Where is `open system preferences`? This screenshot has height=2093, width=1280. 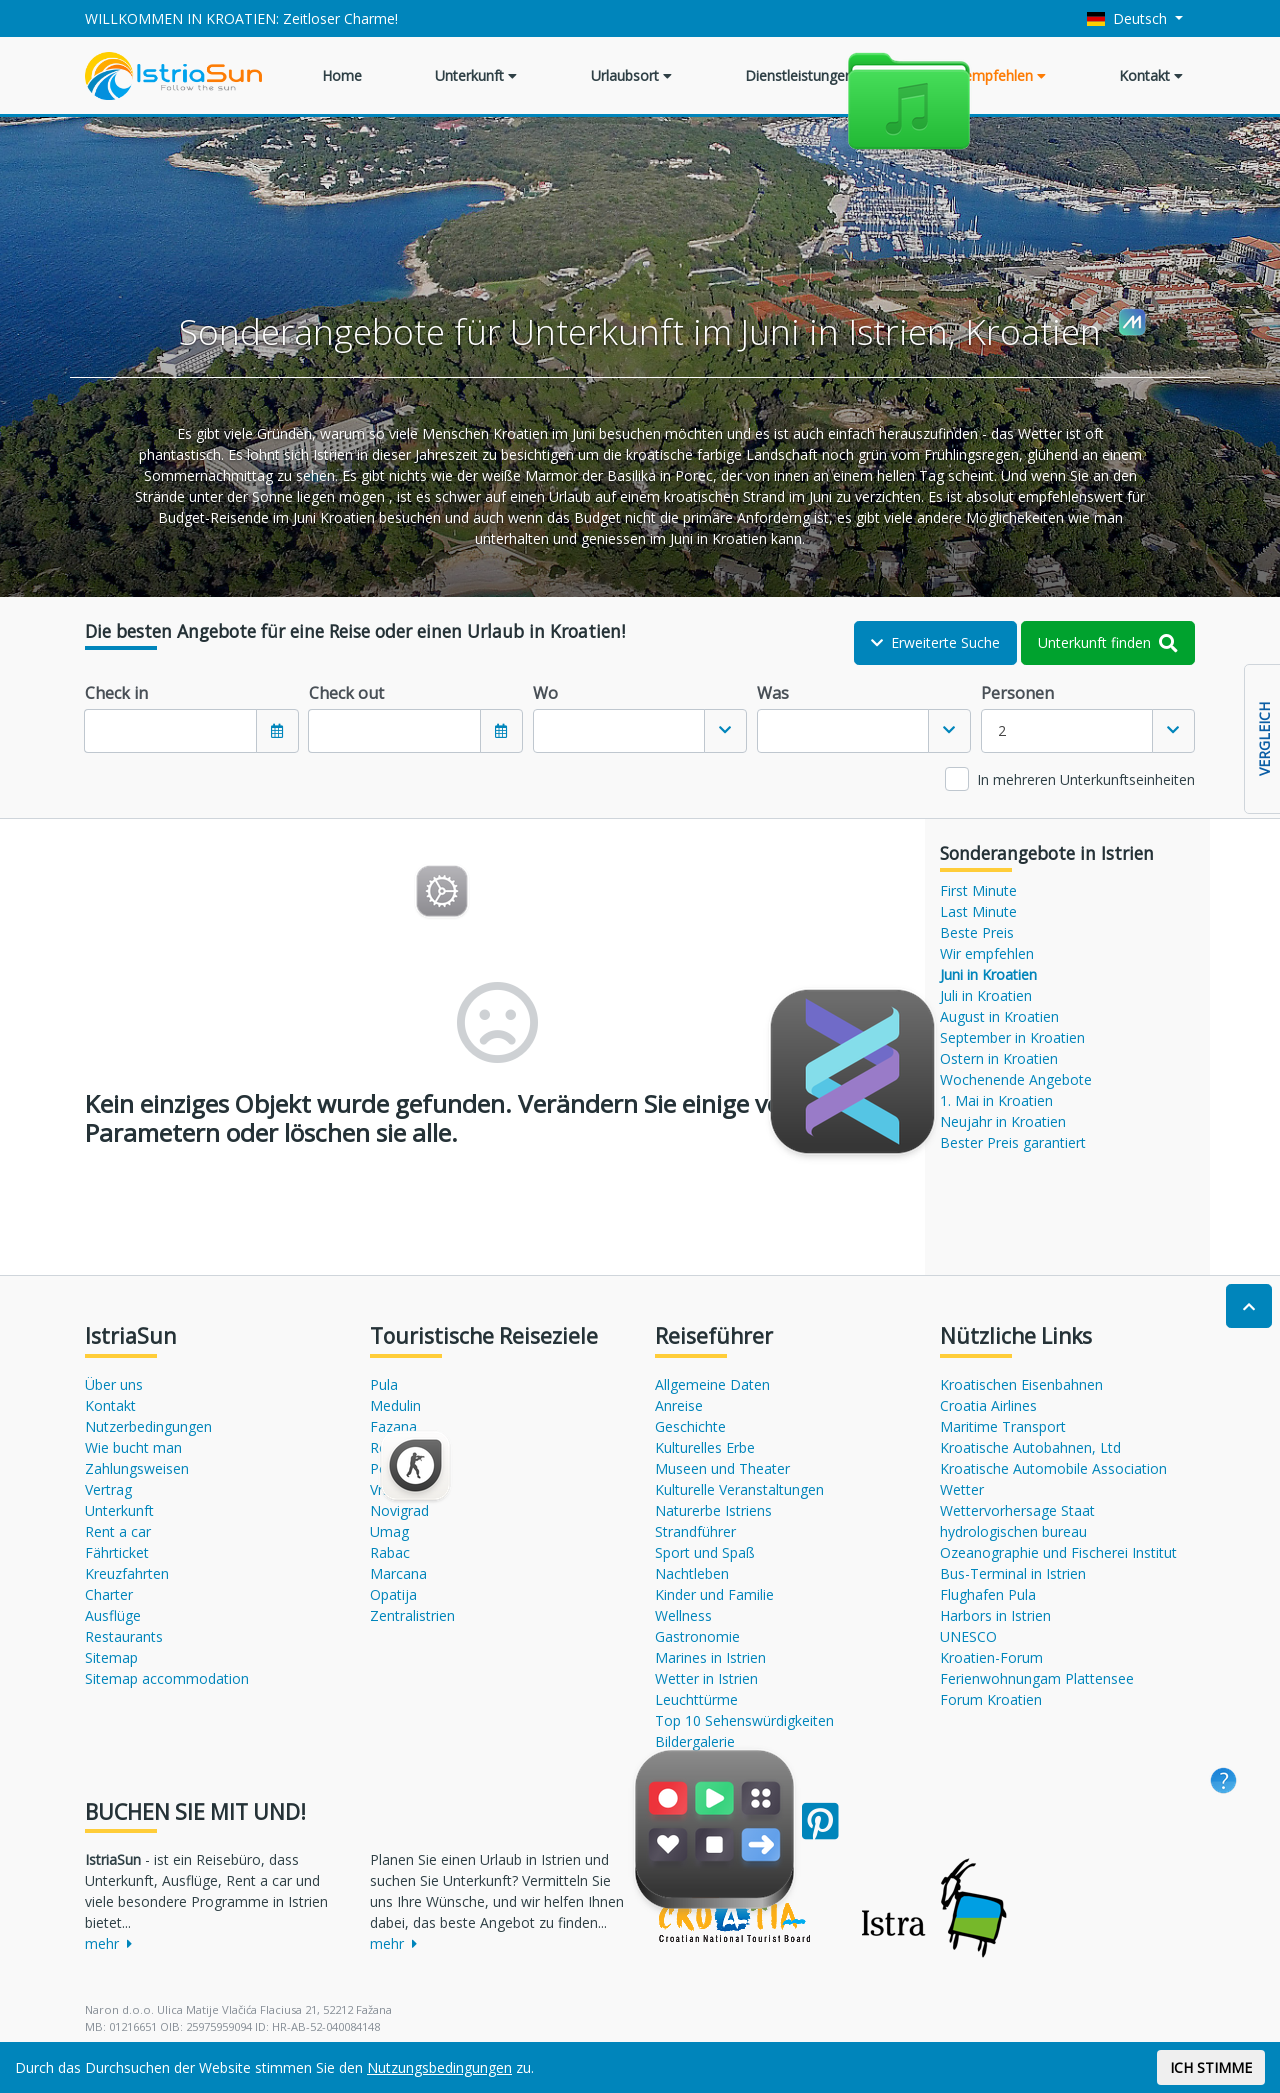 open system preferences is located at coordinates (442, 892).